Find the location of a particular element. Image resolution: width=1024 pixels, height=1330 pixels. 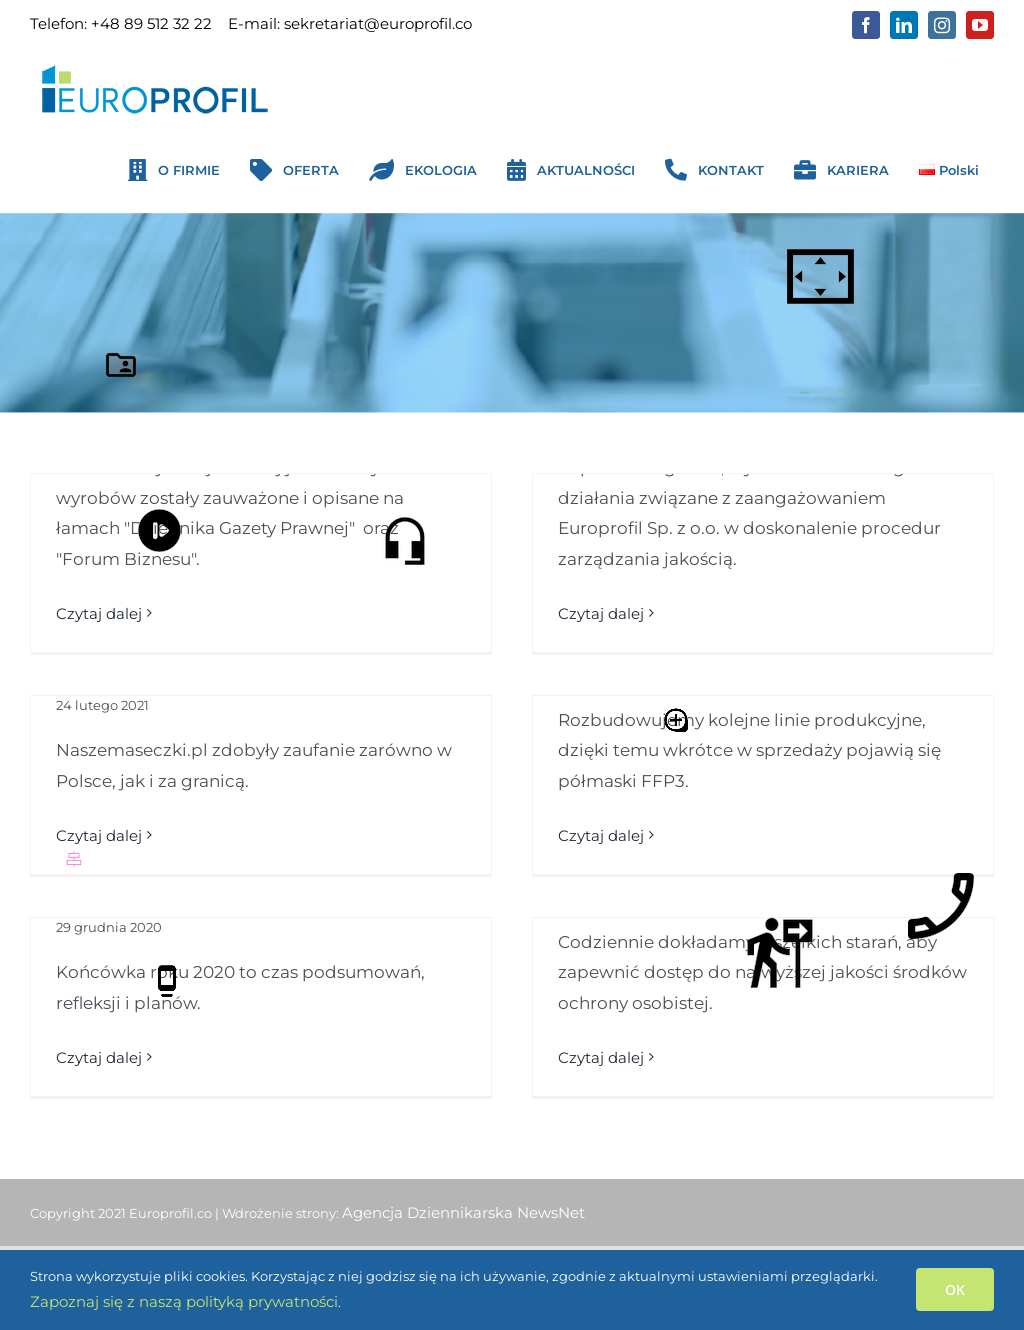

make a phone call is located at coordinates (941, 906).